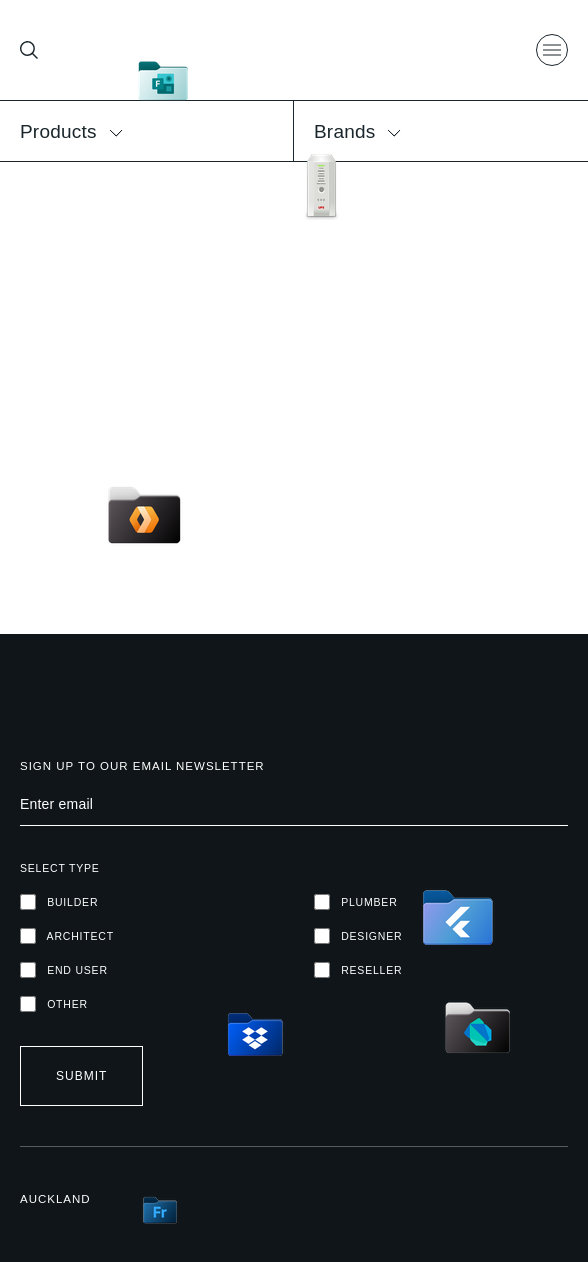  I want to click on folder containing Microsoft Forms files, so click(163, 82).